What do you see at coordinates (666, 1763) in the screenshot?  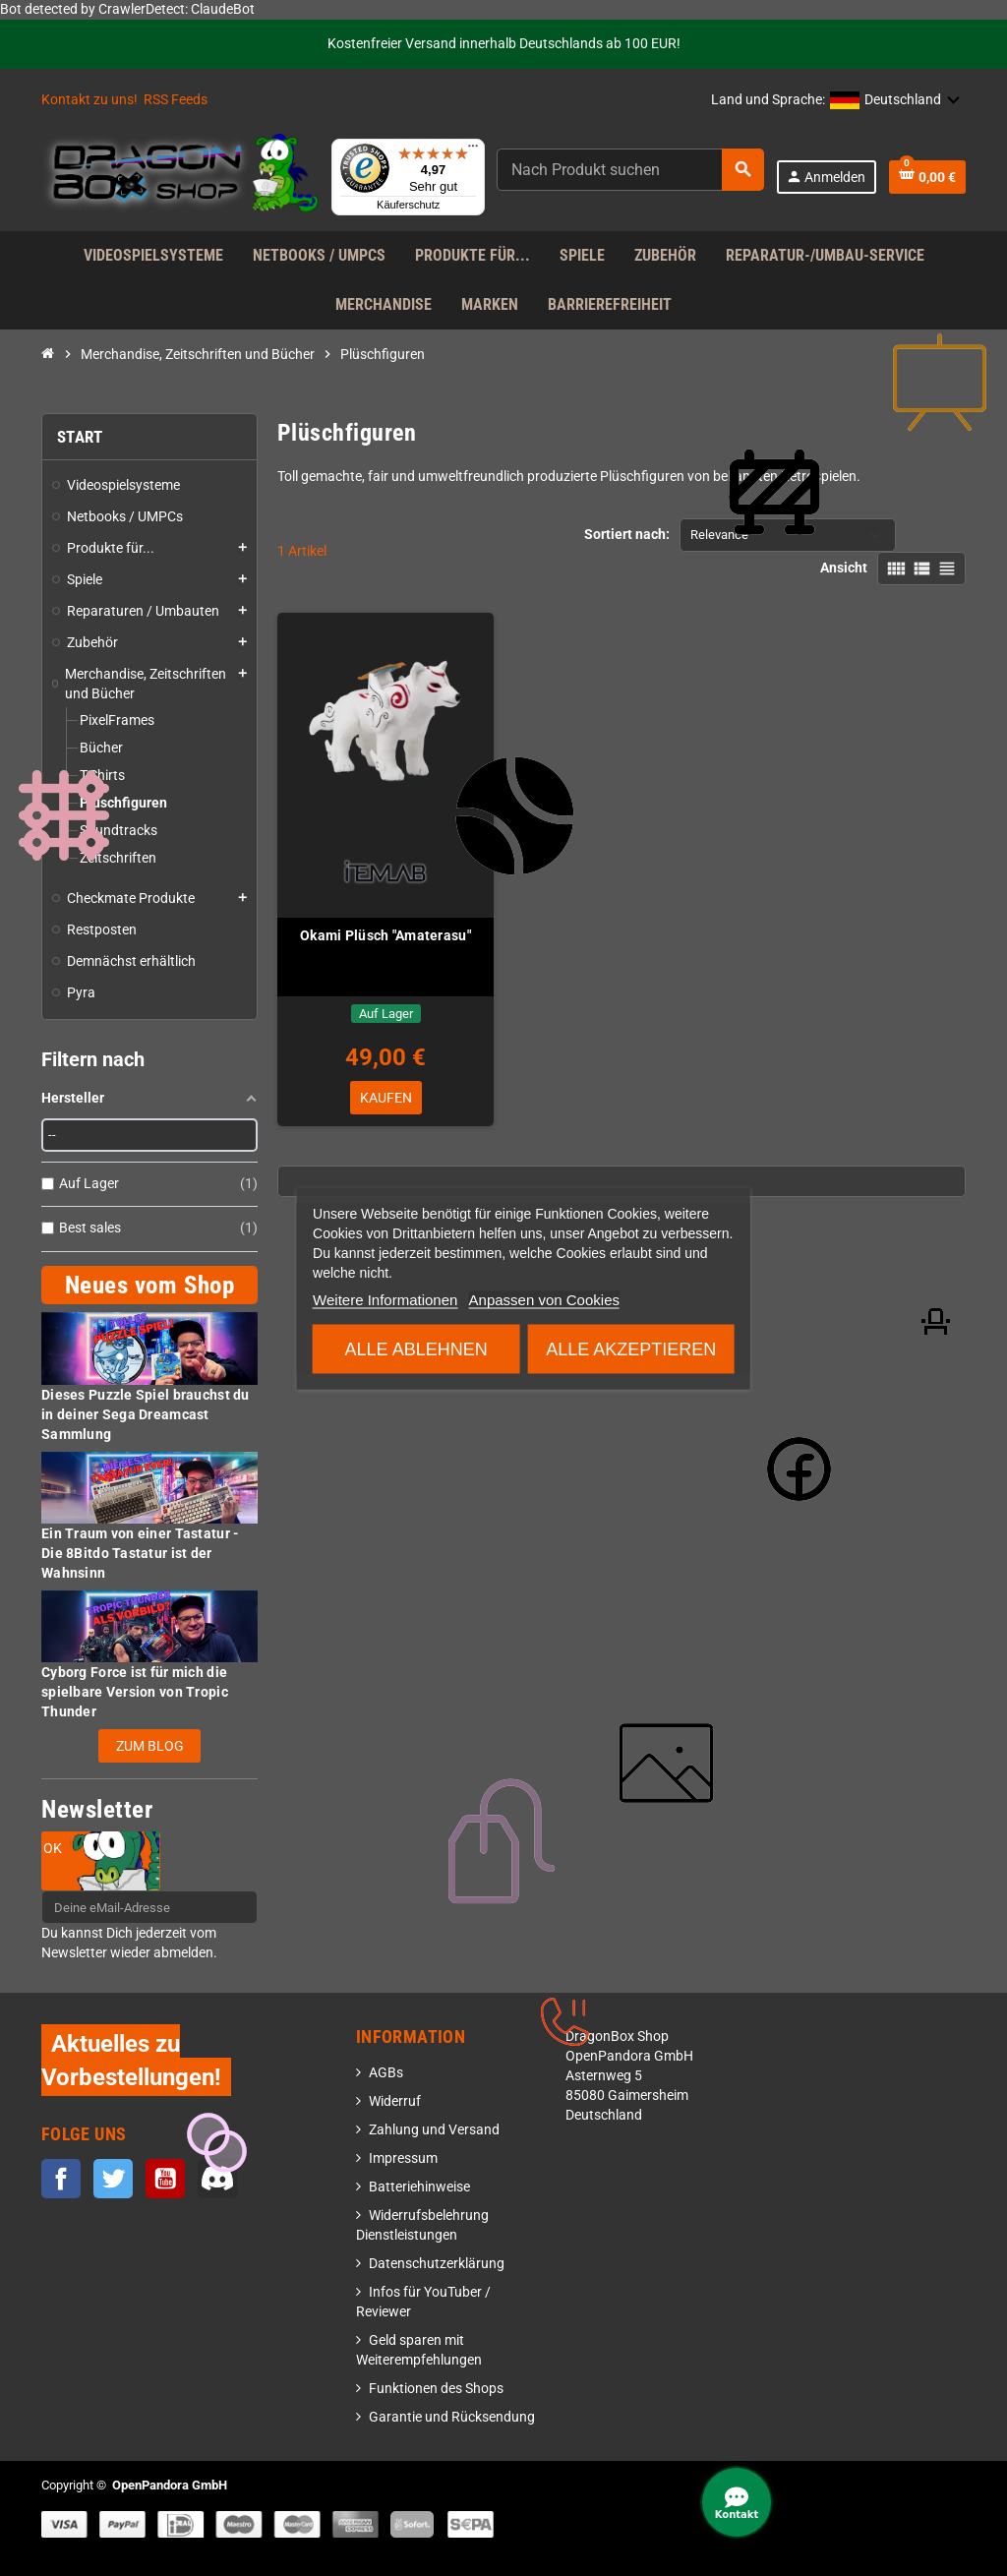 I see `view or browse photos` at bounding box center [666, 1763].